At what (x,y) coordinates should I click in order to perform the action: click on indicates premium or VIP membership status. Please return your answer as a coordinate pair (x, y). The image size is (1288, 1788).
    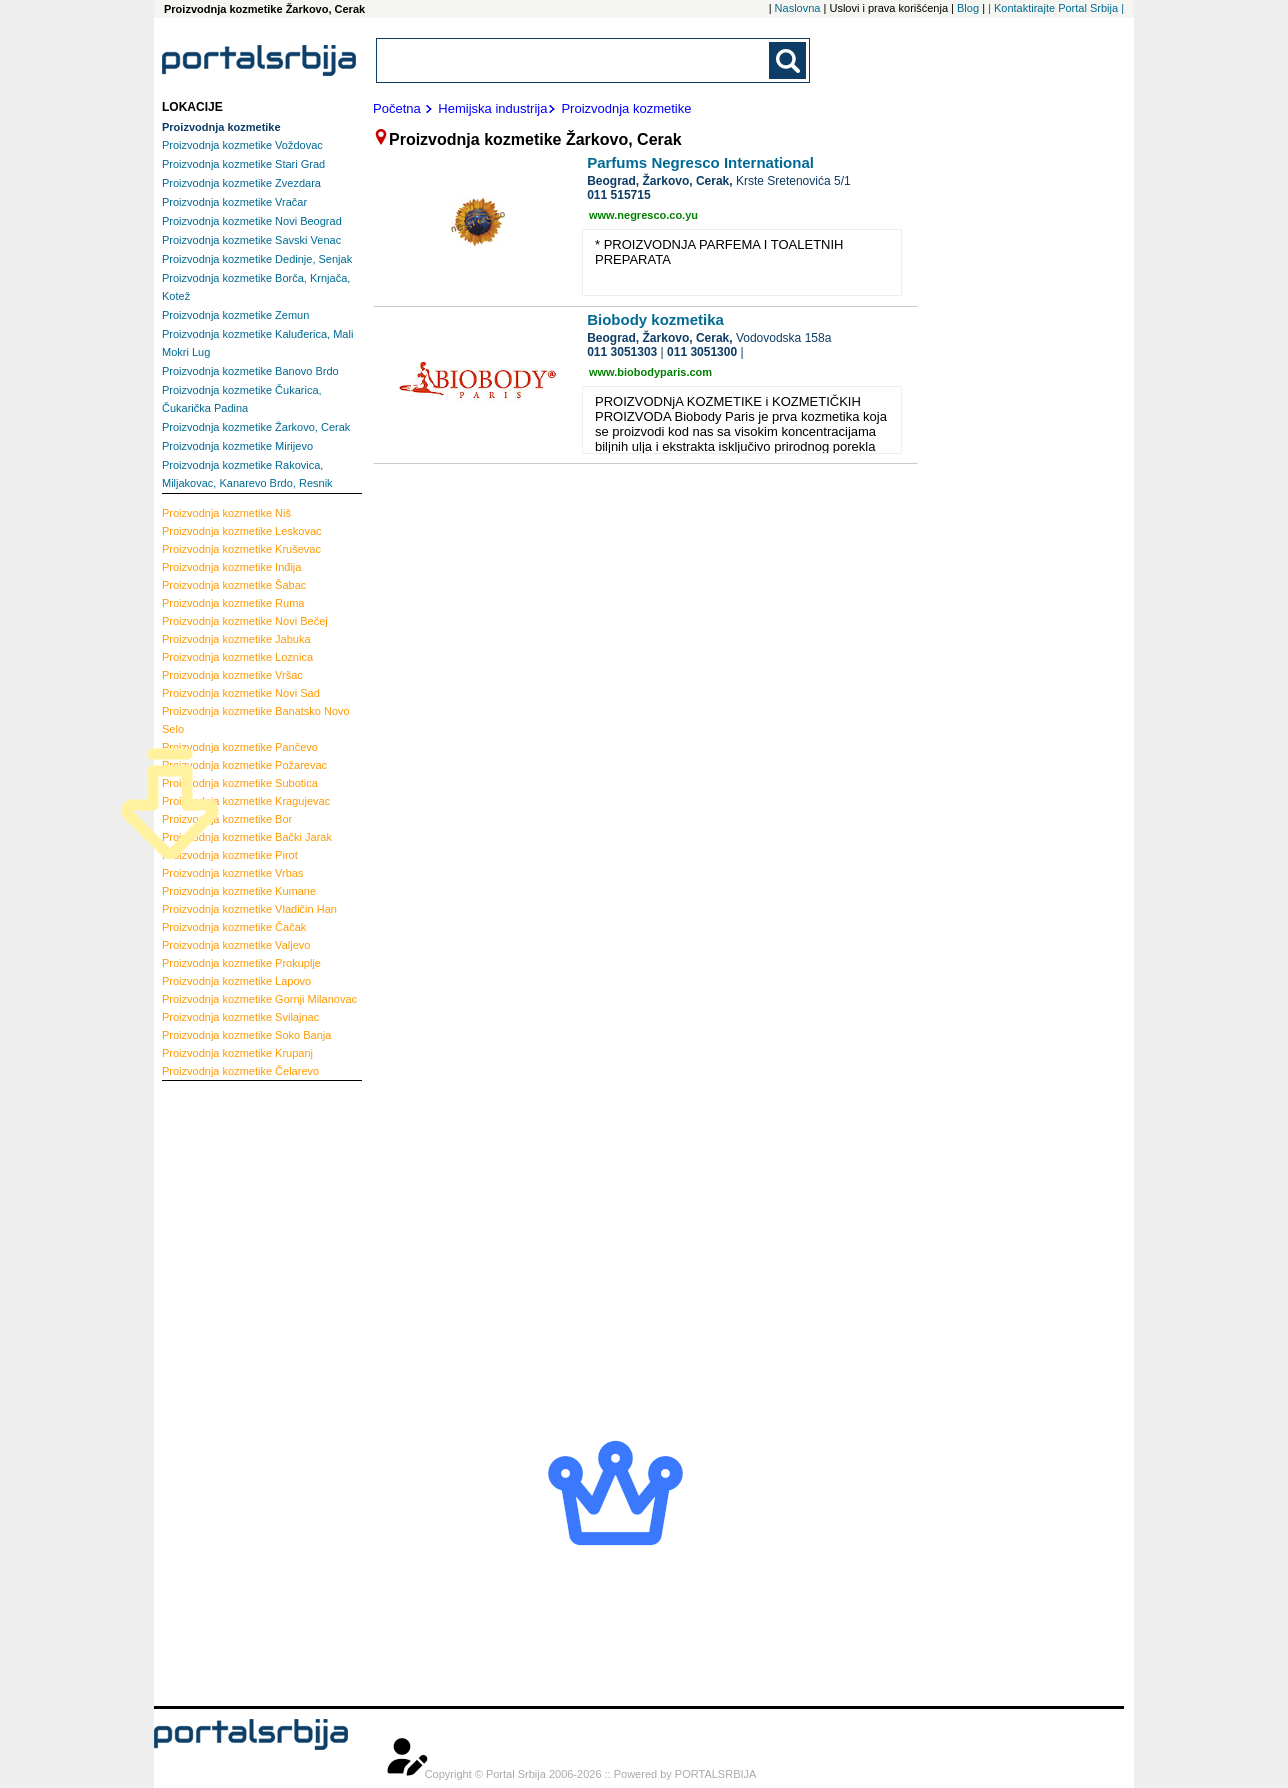
    Looking at the image, I should click on (615, 1499).